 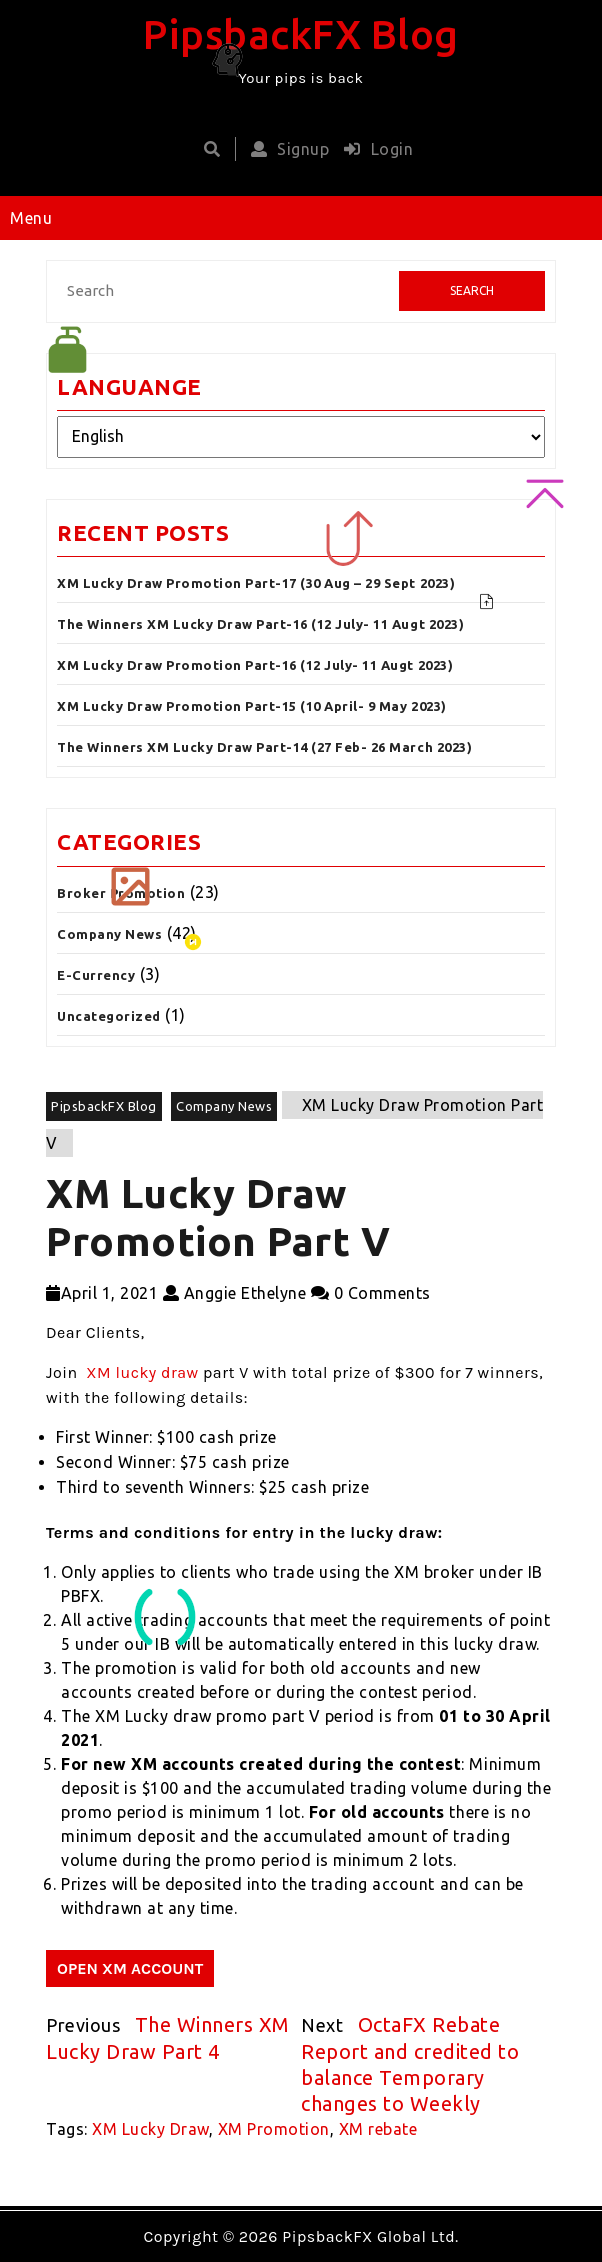 I want to click on redo or repeat last action, so click(x=347, y=538).